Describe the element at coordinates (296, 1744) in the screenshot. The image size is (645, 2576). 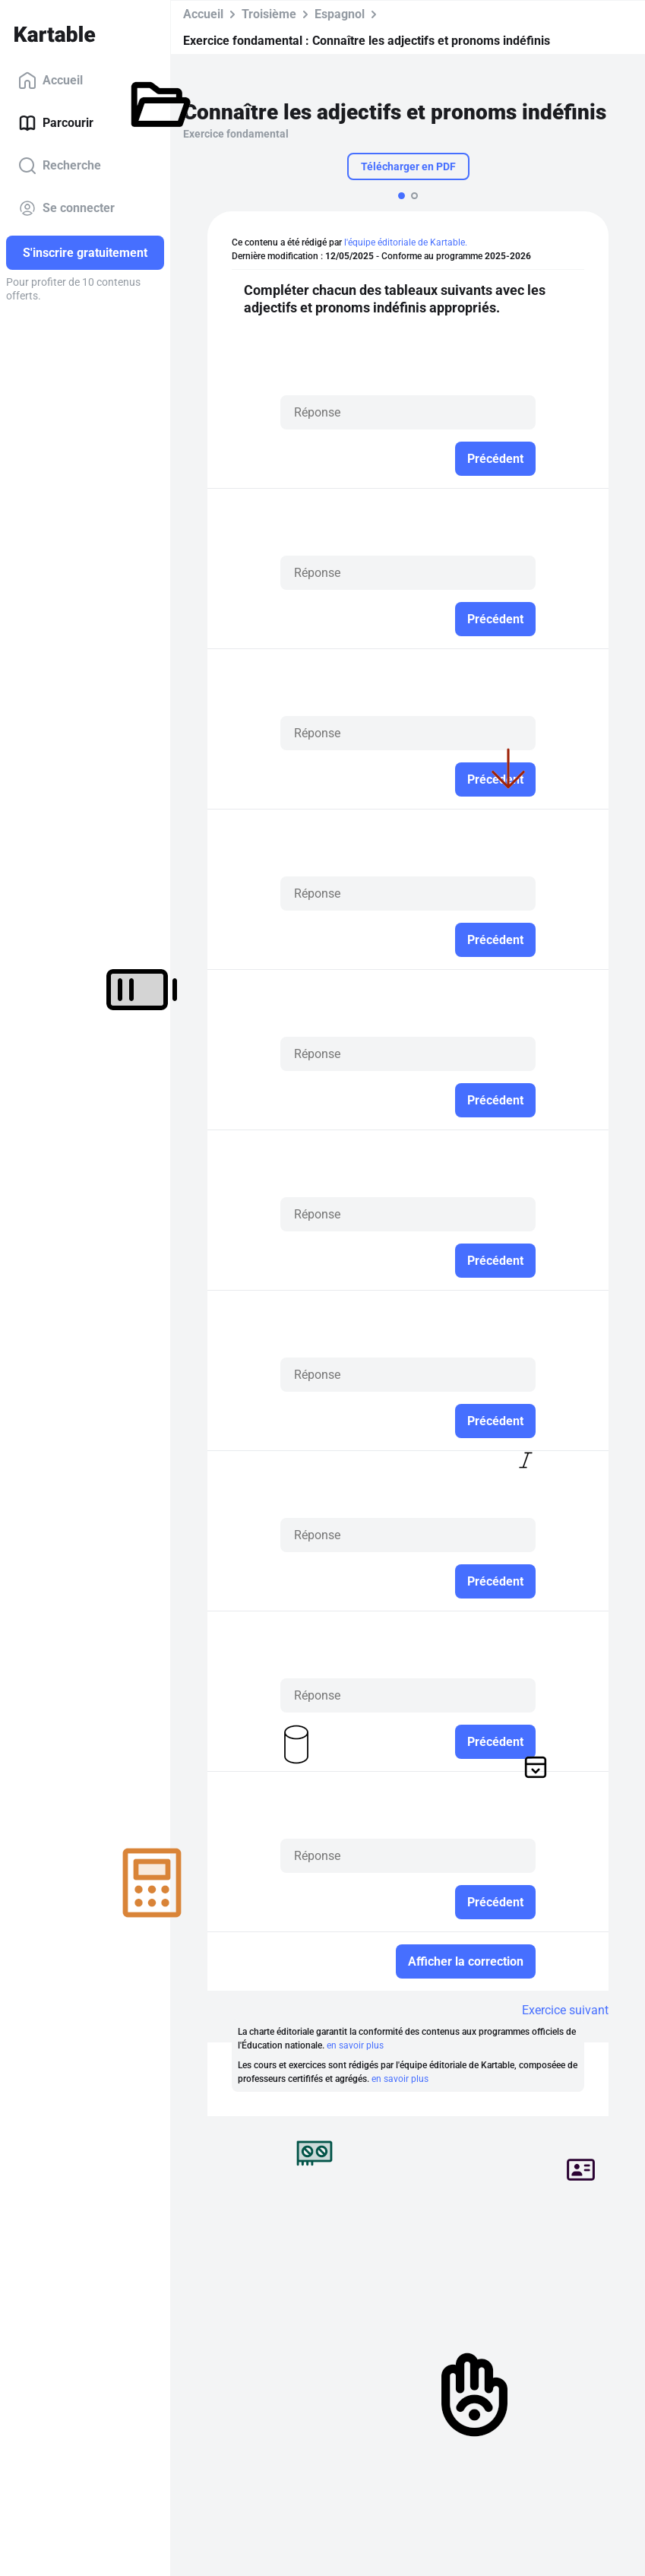
I see `represents a database or data storage` at that location.